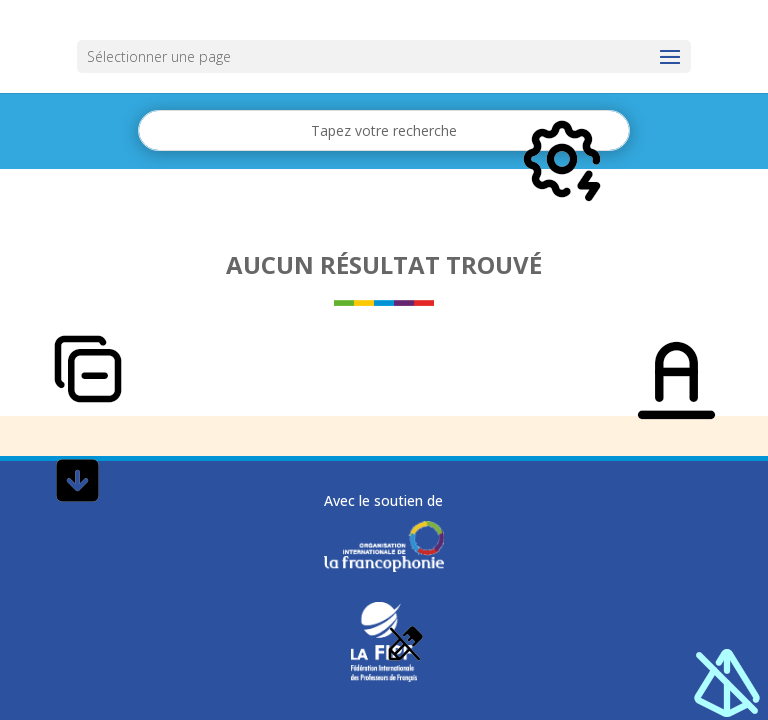 This screenshot has height=720, width=768. What do you see at coordinates (562, 159) in the screenshot?
I see `access power or performance settings` at bounding box center [562, 159].